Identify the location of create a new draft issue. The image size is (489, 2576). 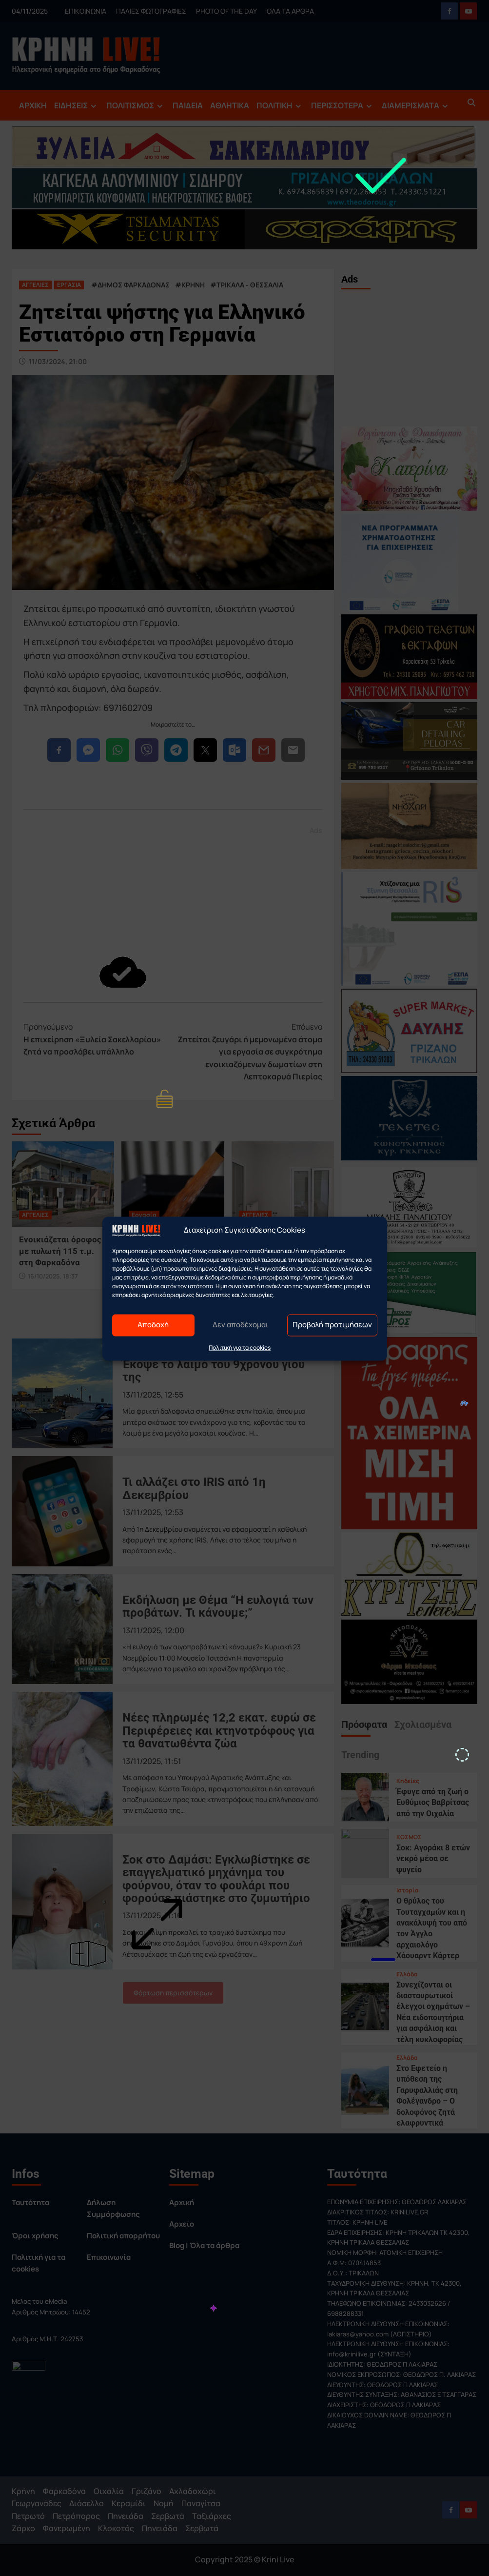
(462, 1755).